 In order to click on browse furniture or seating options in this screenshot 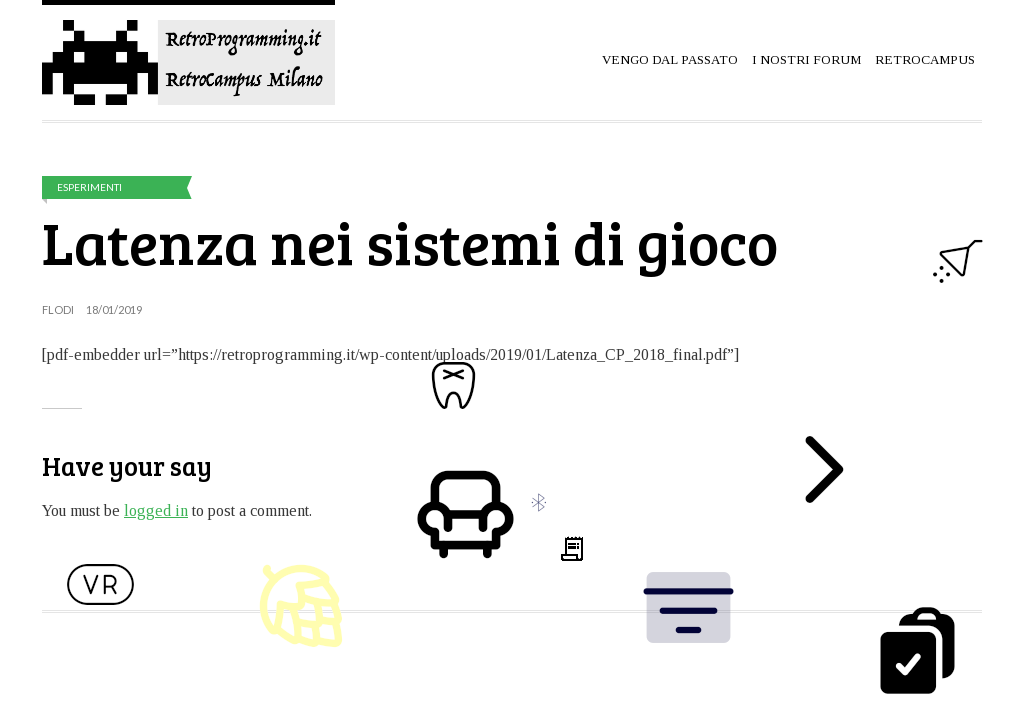, I will do `click(465, 514)`.